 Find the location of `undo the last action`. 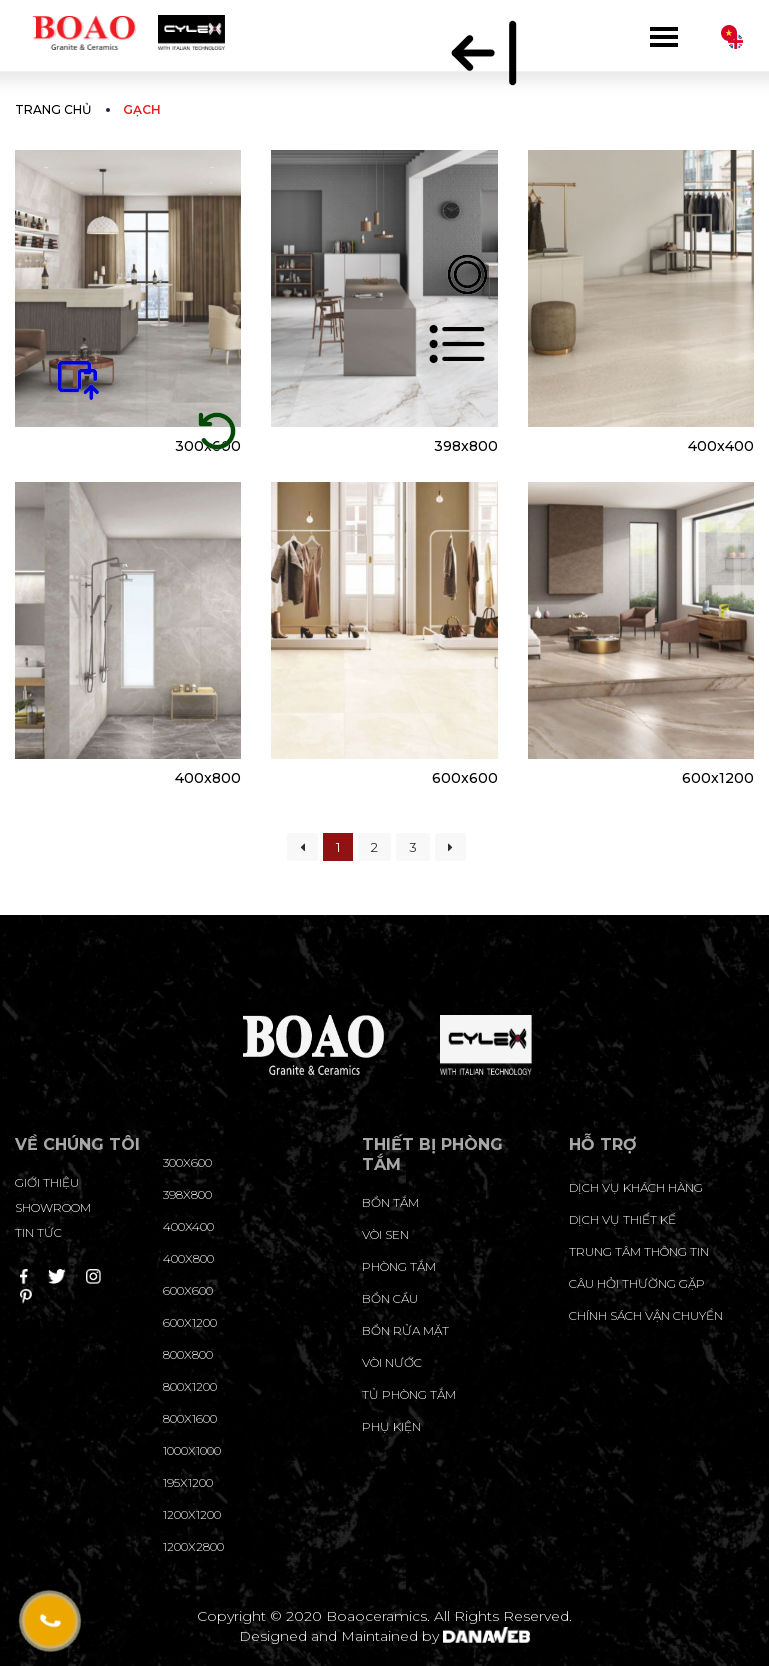

undo the last action is located at coordinates (217, 431).